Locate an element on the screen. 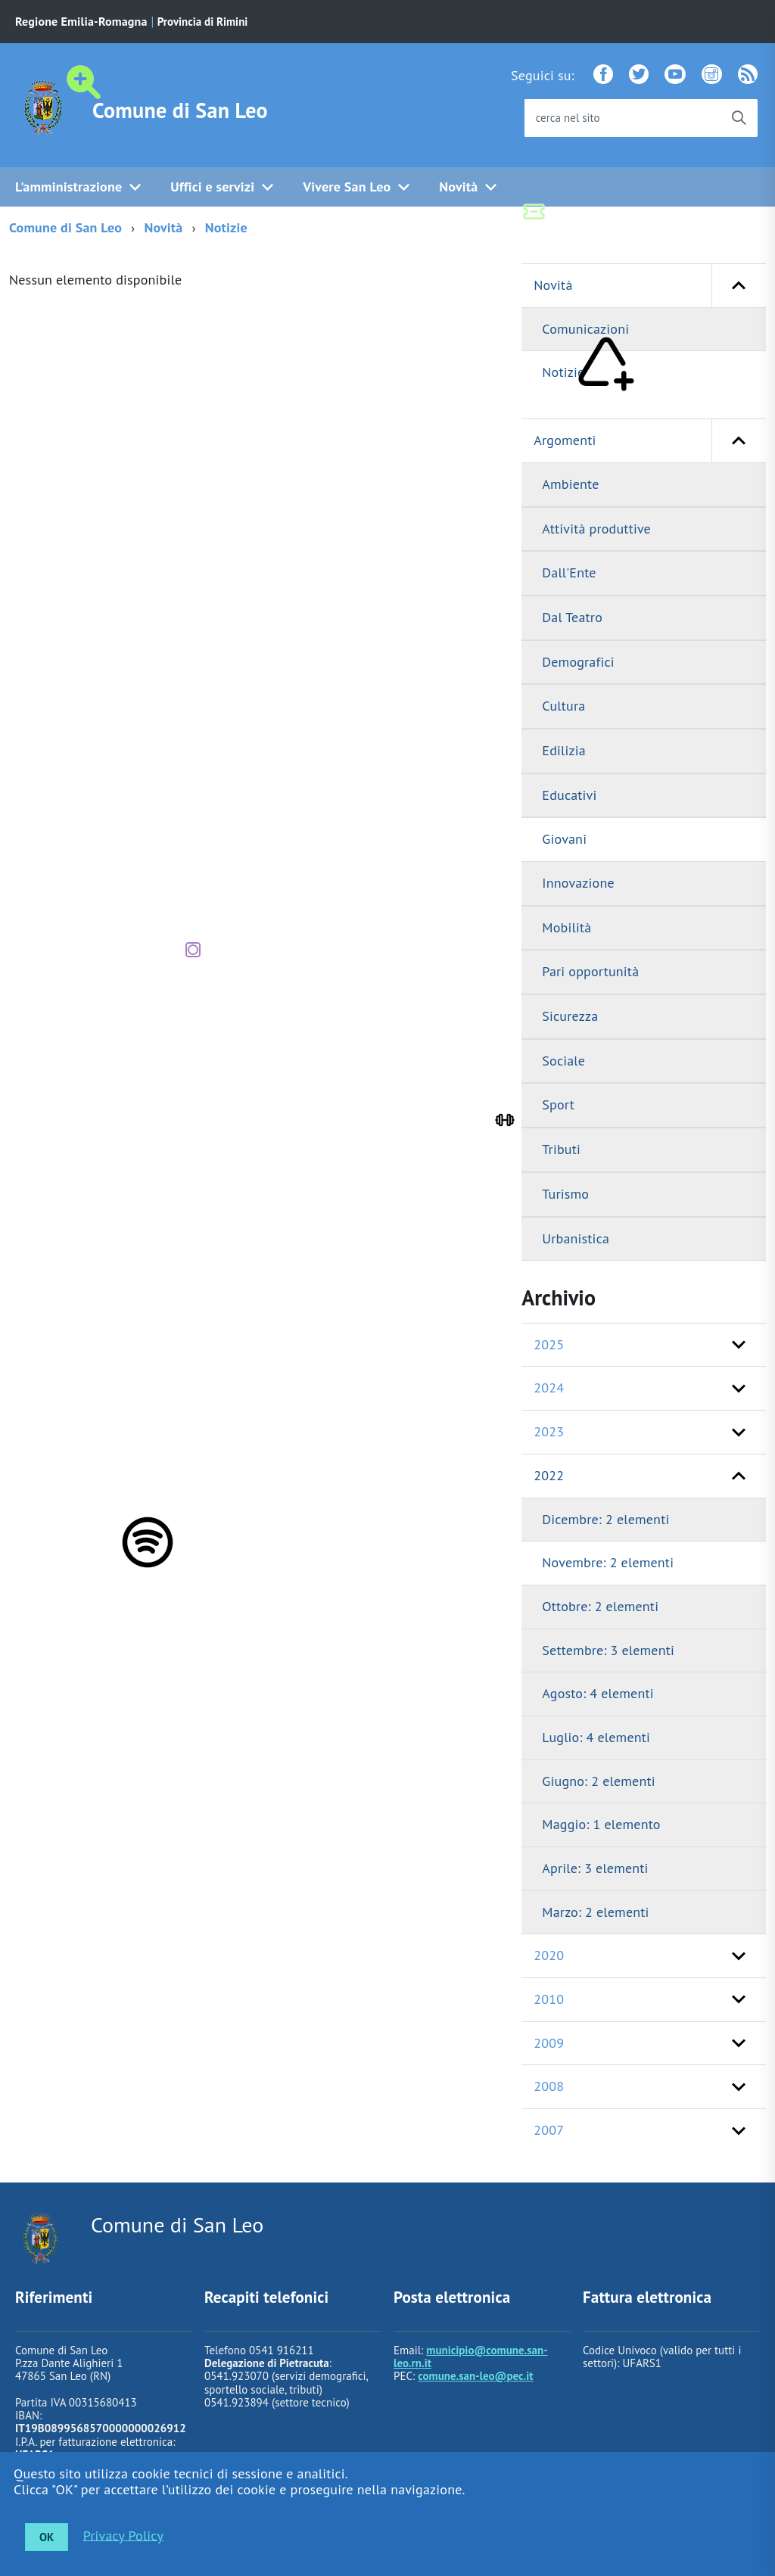  add a new warning or alert is located at coordinates (606, 363).